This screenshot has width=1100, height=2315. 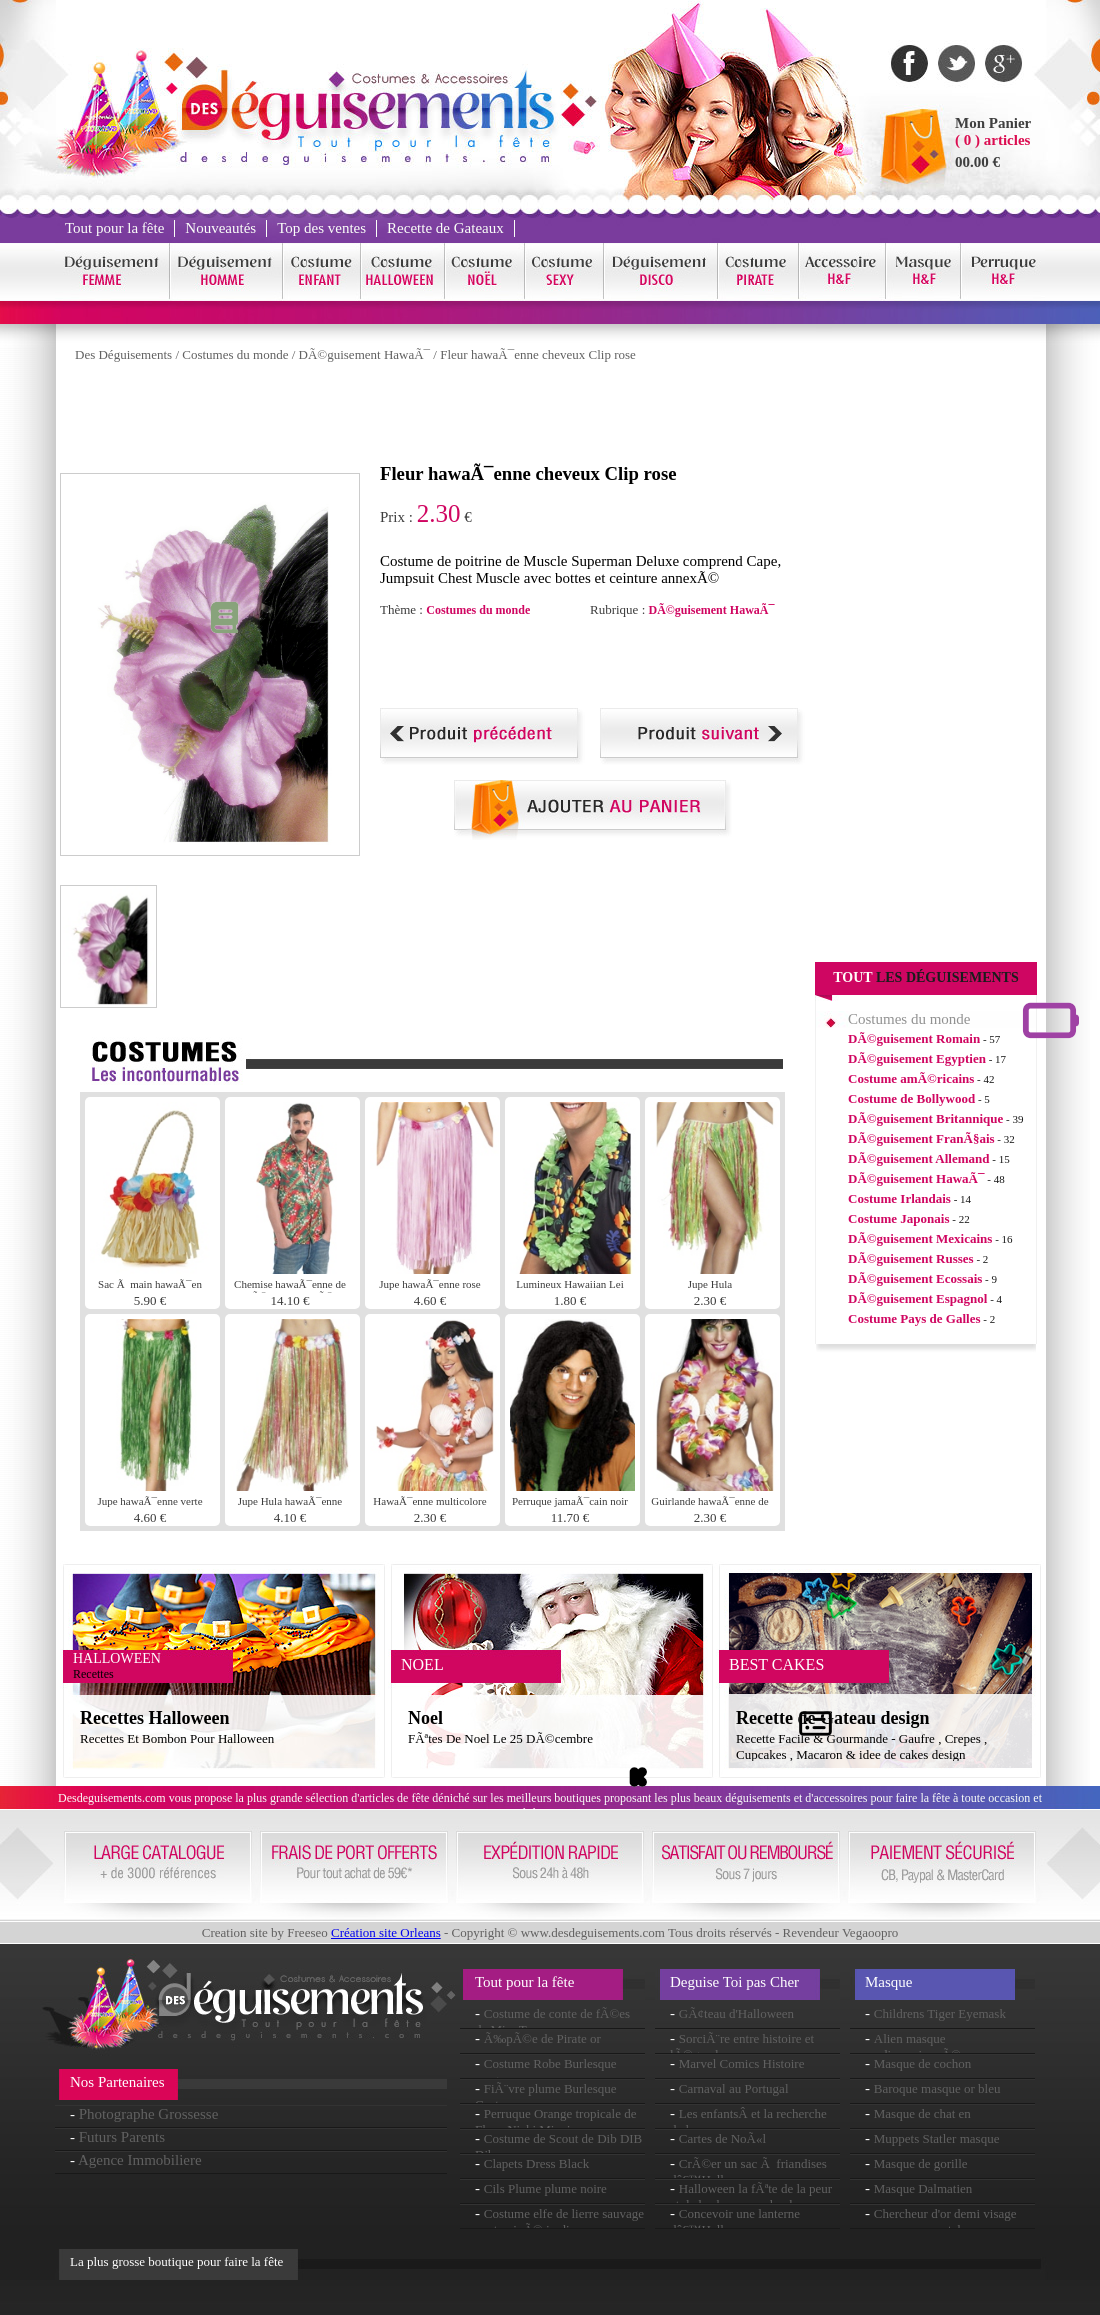 What do you see at coordinates (815, 1723) in the screenshot?
I see `view list items or menu options` at bounding box center [815, 1723].